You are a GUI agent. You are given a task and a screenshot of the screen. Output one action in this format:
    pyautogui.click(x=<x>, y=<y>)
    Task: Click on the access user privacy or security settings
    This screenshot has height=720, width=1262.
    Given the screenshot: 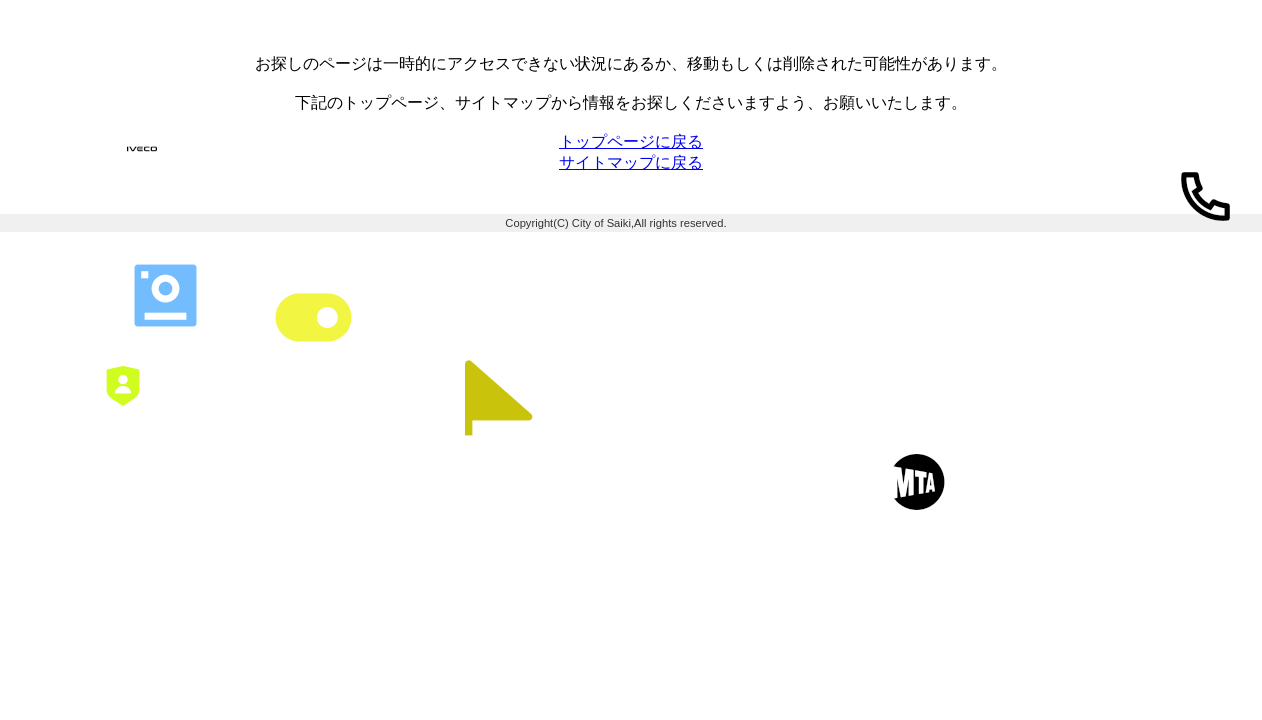 What is the action you would take?
    pyautogui.click(x=123, y=386)
    